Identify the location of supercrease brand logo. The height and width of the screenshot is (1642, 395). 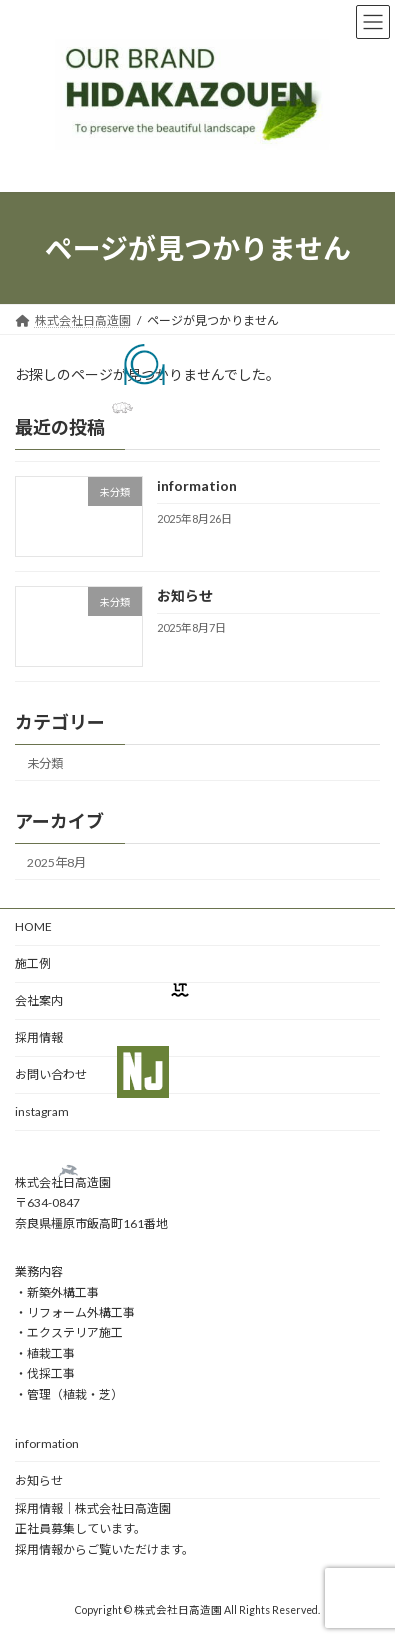
(122, 407).